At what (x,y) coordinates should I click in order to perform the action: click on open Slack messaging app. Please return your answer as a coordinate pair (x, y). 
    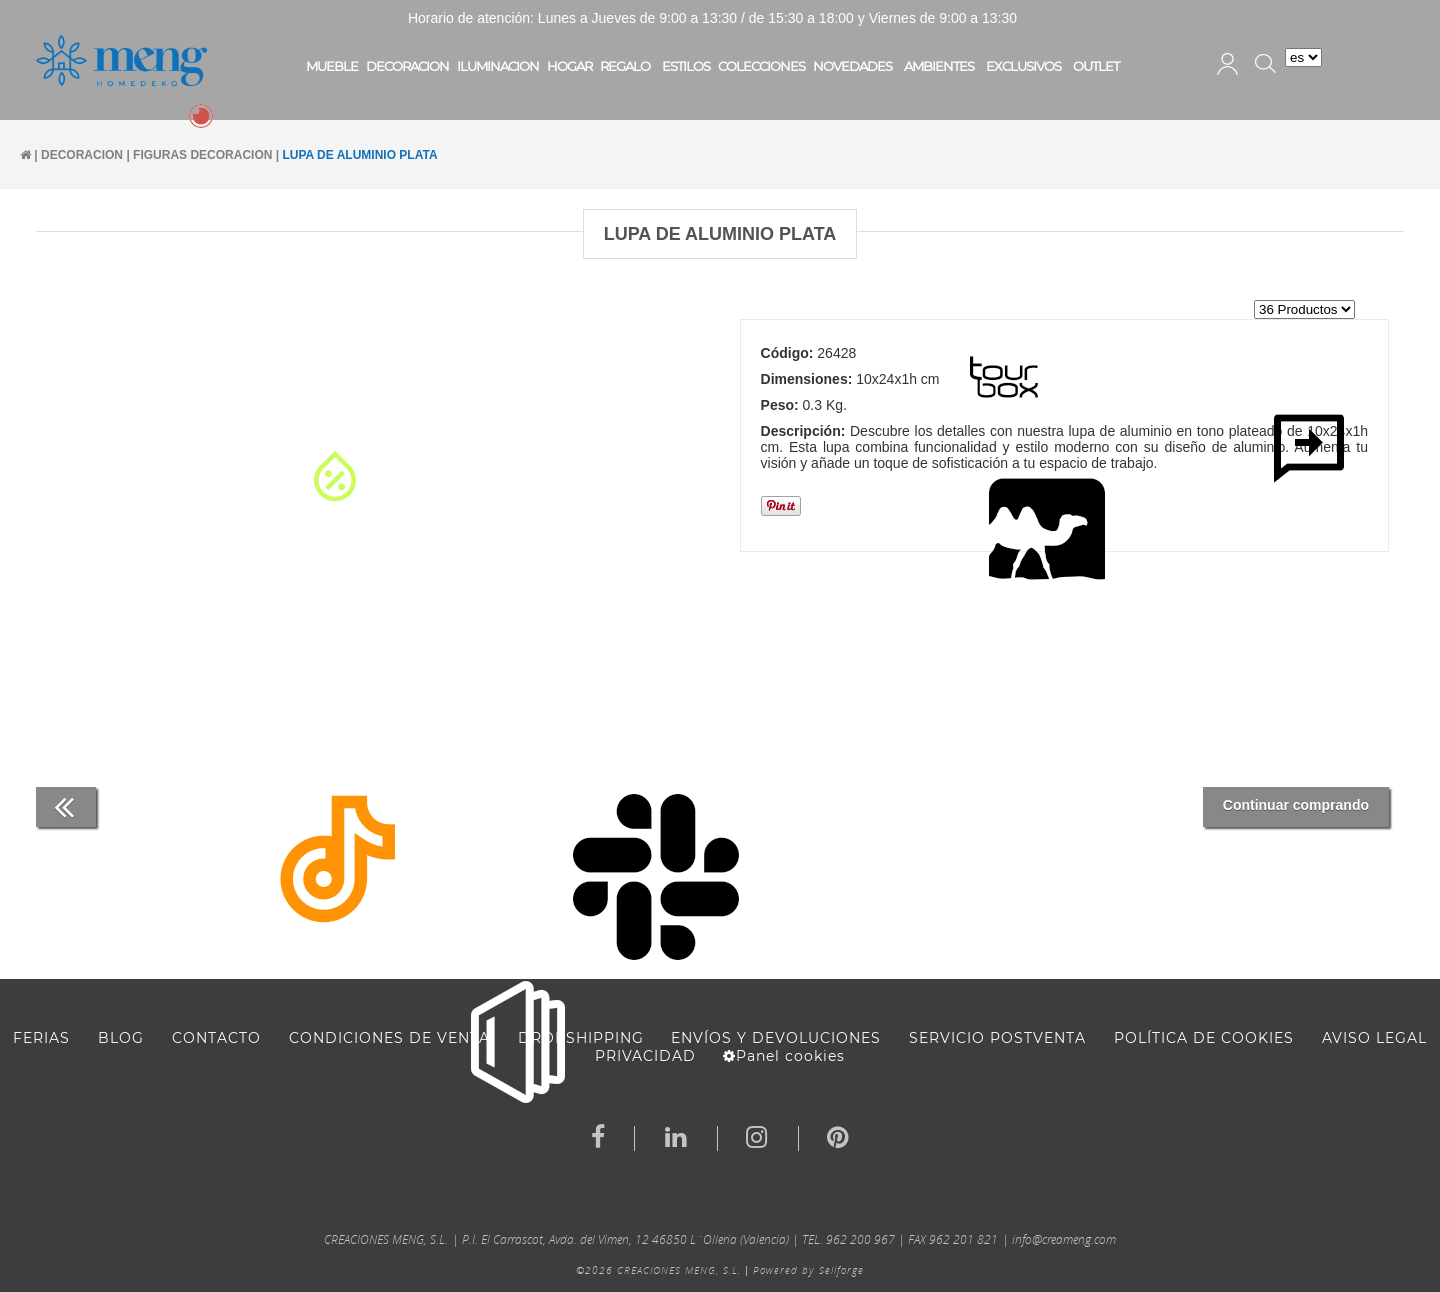
    Looking at the image, I should click on (656, 877).